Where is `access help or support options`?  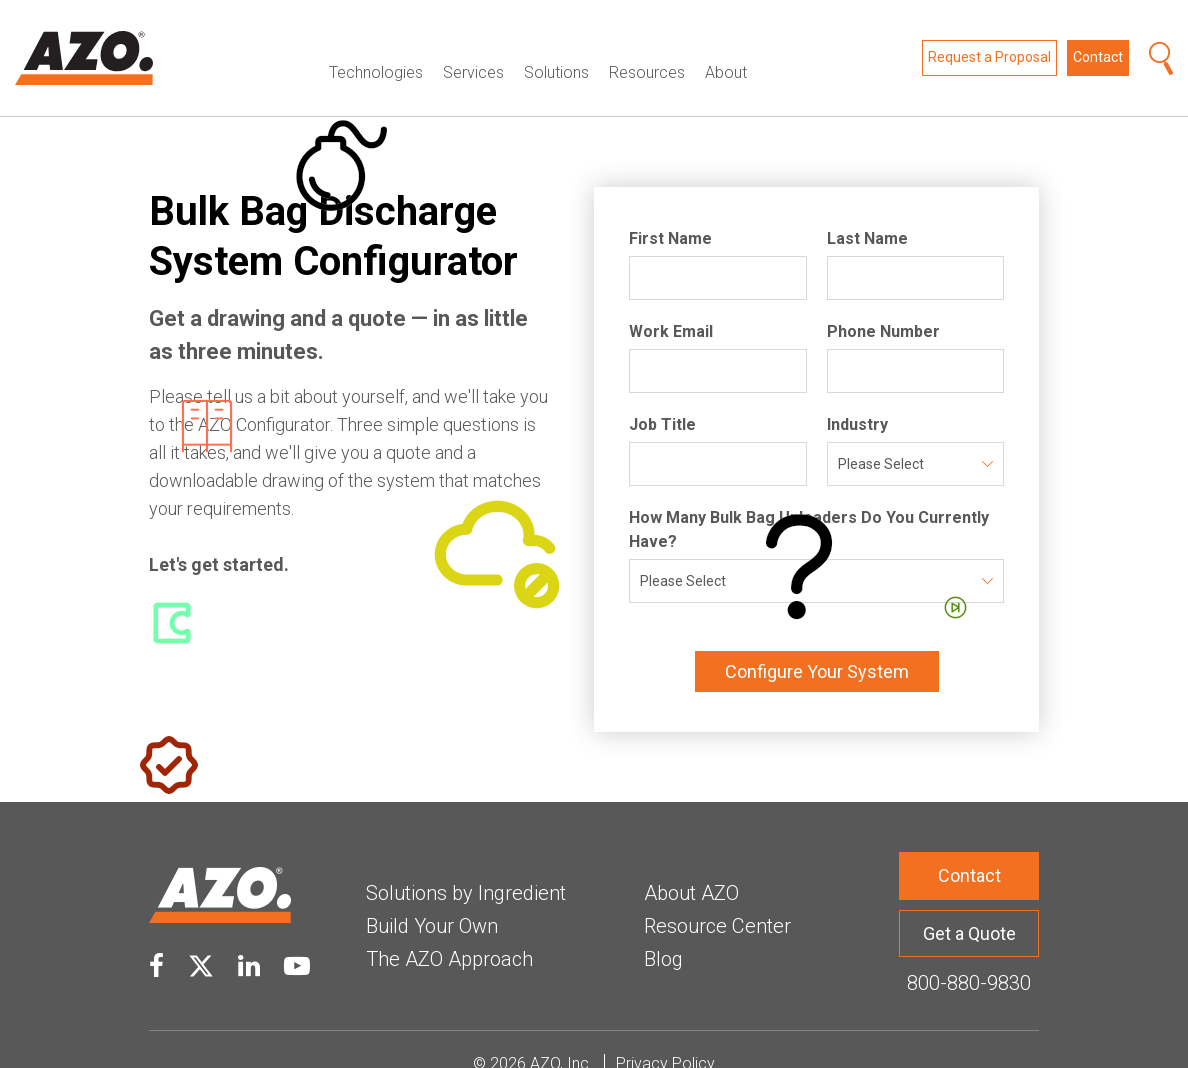 access help or support options is located at coordinates (799, 569).